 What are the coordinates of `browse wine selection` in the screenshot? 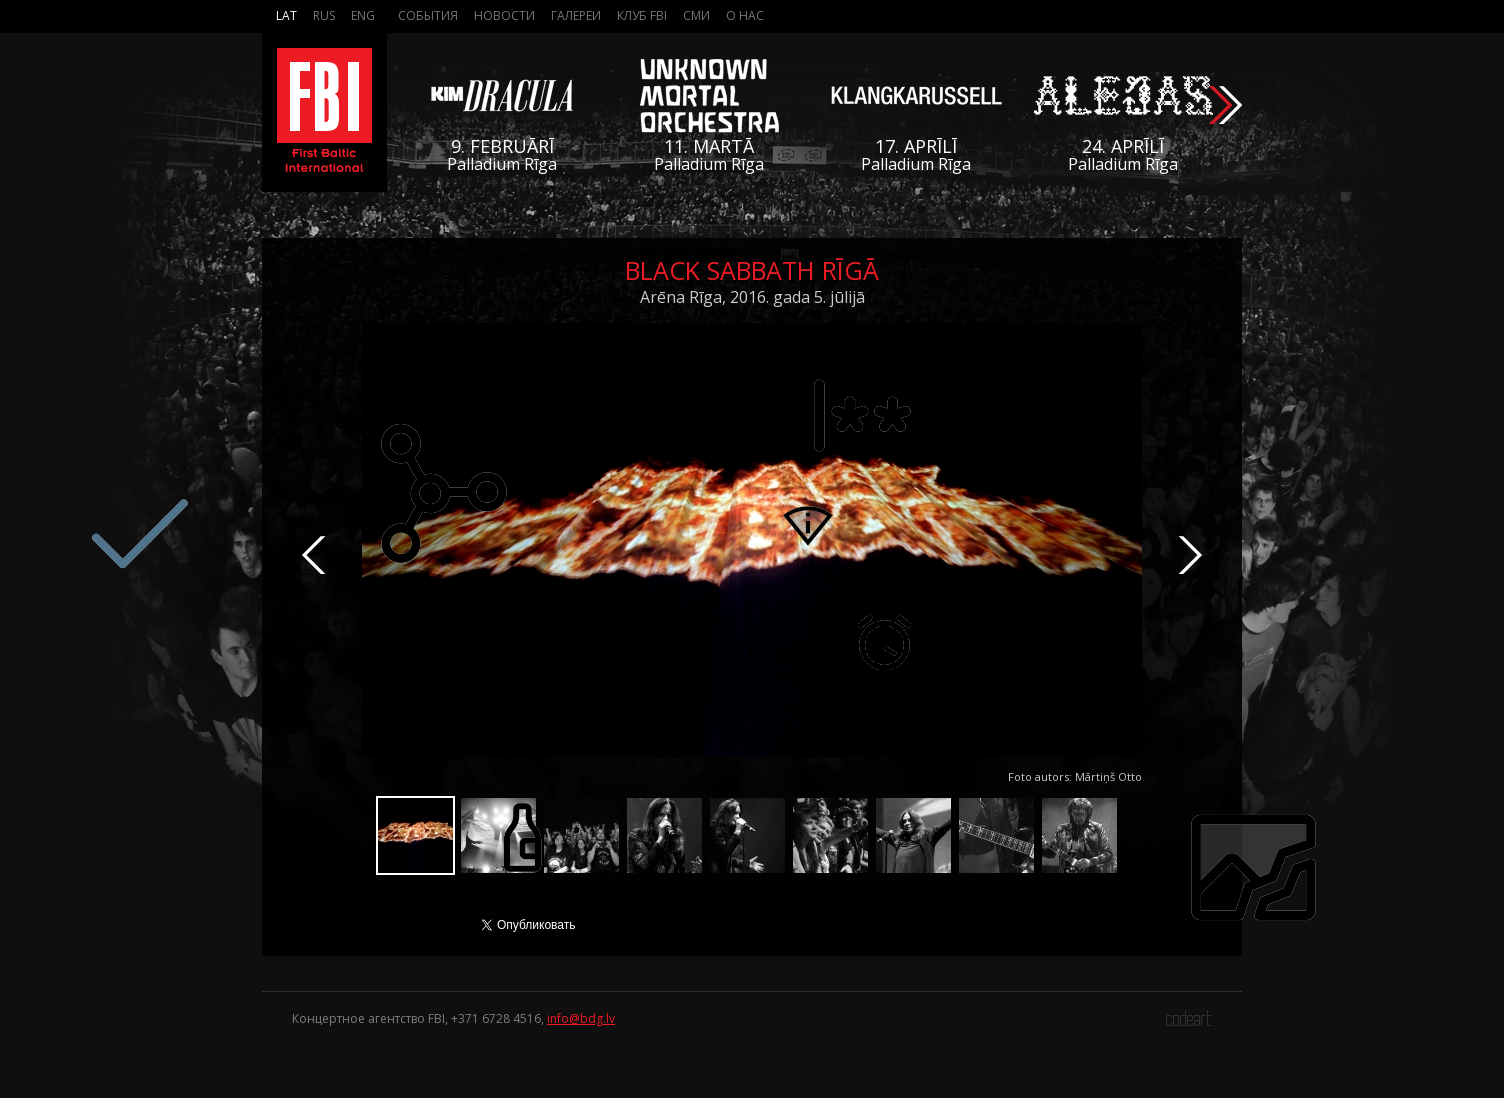 It's located at (522, 837).